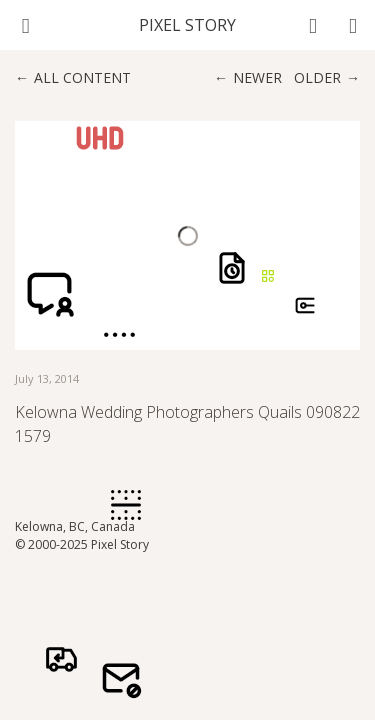  Describe the element at coordinates (121, 678) in the screenshot. I see `cancel or unsend an email` at that location.